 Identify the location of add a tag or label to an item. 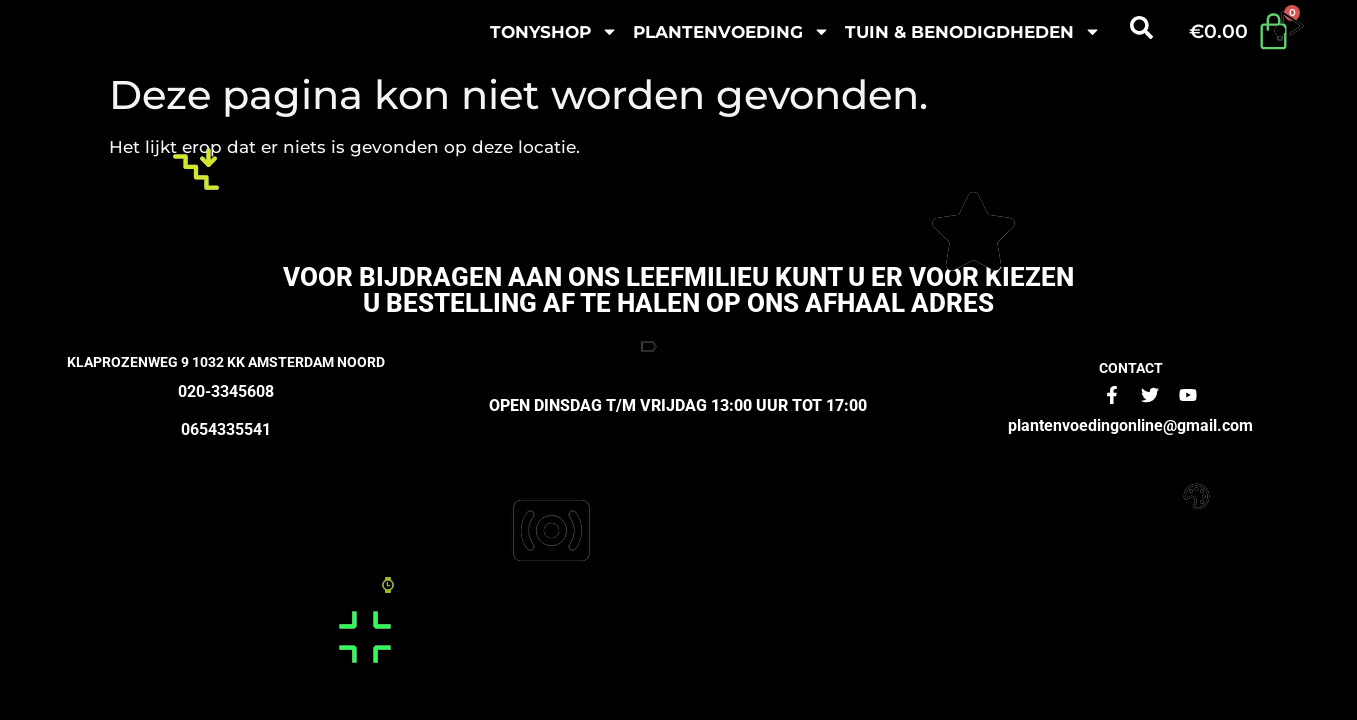
(648, 346).